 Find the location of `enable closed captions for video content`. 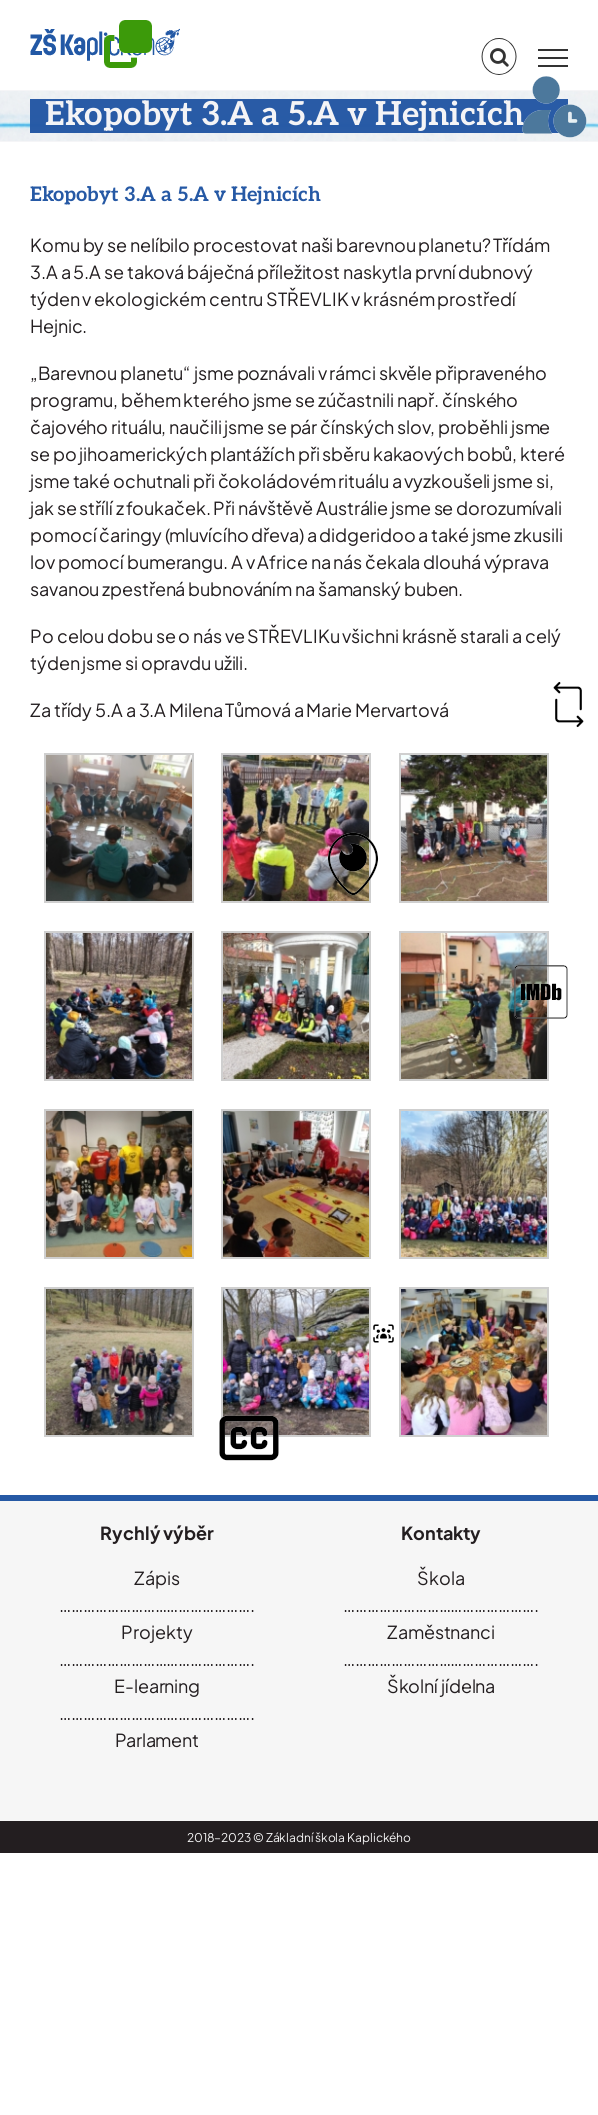

enable closed captions for video content is located at coordinates (249, 1438).